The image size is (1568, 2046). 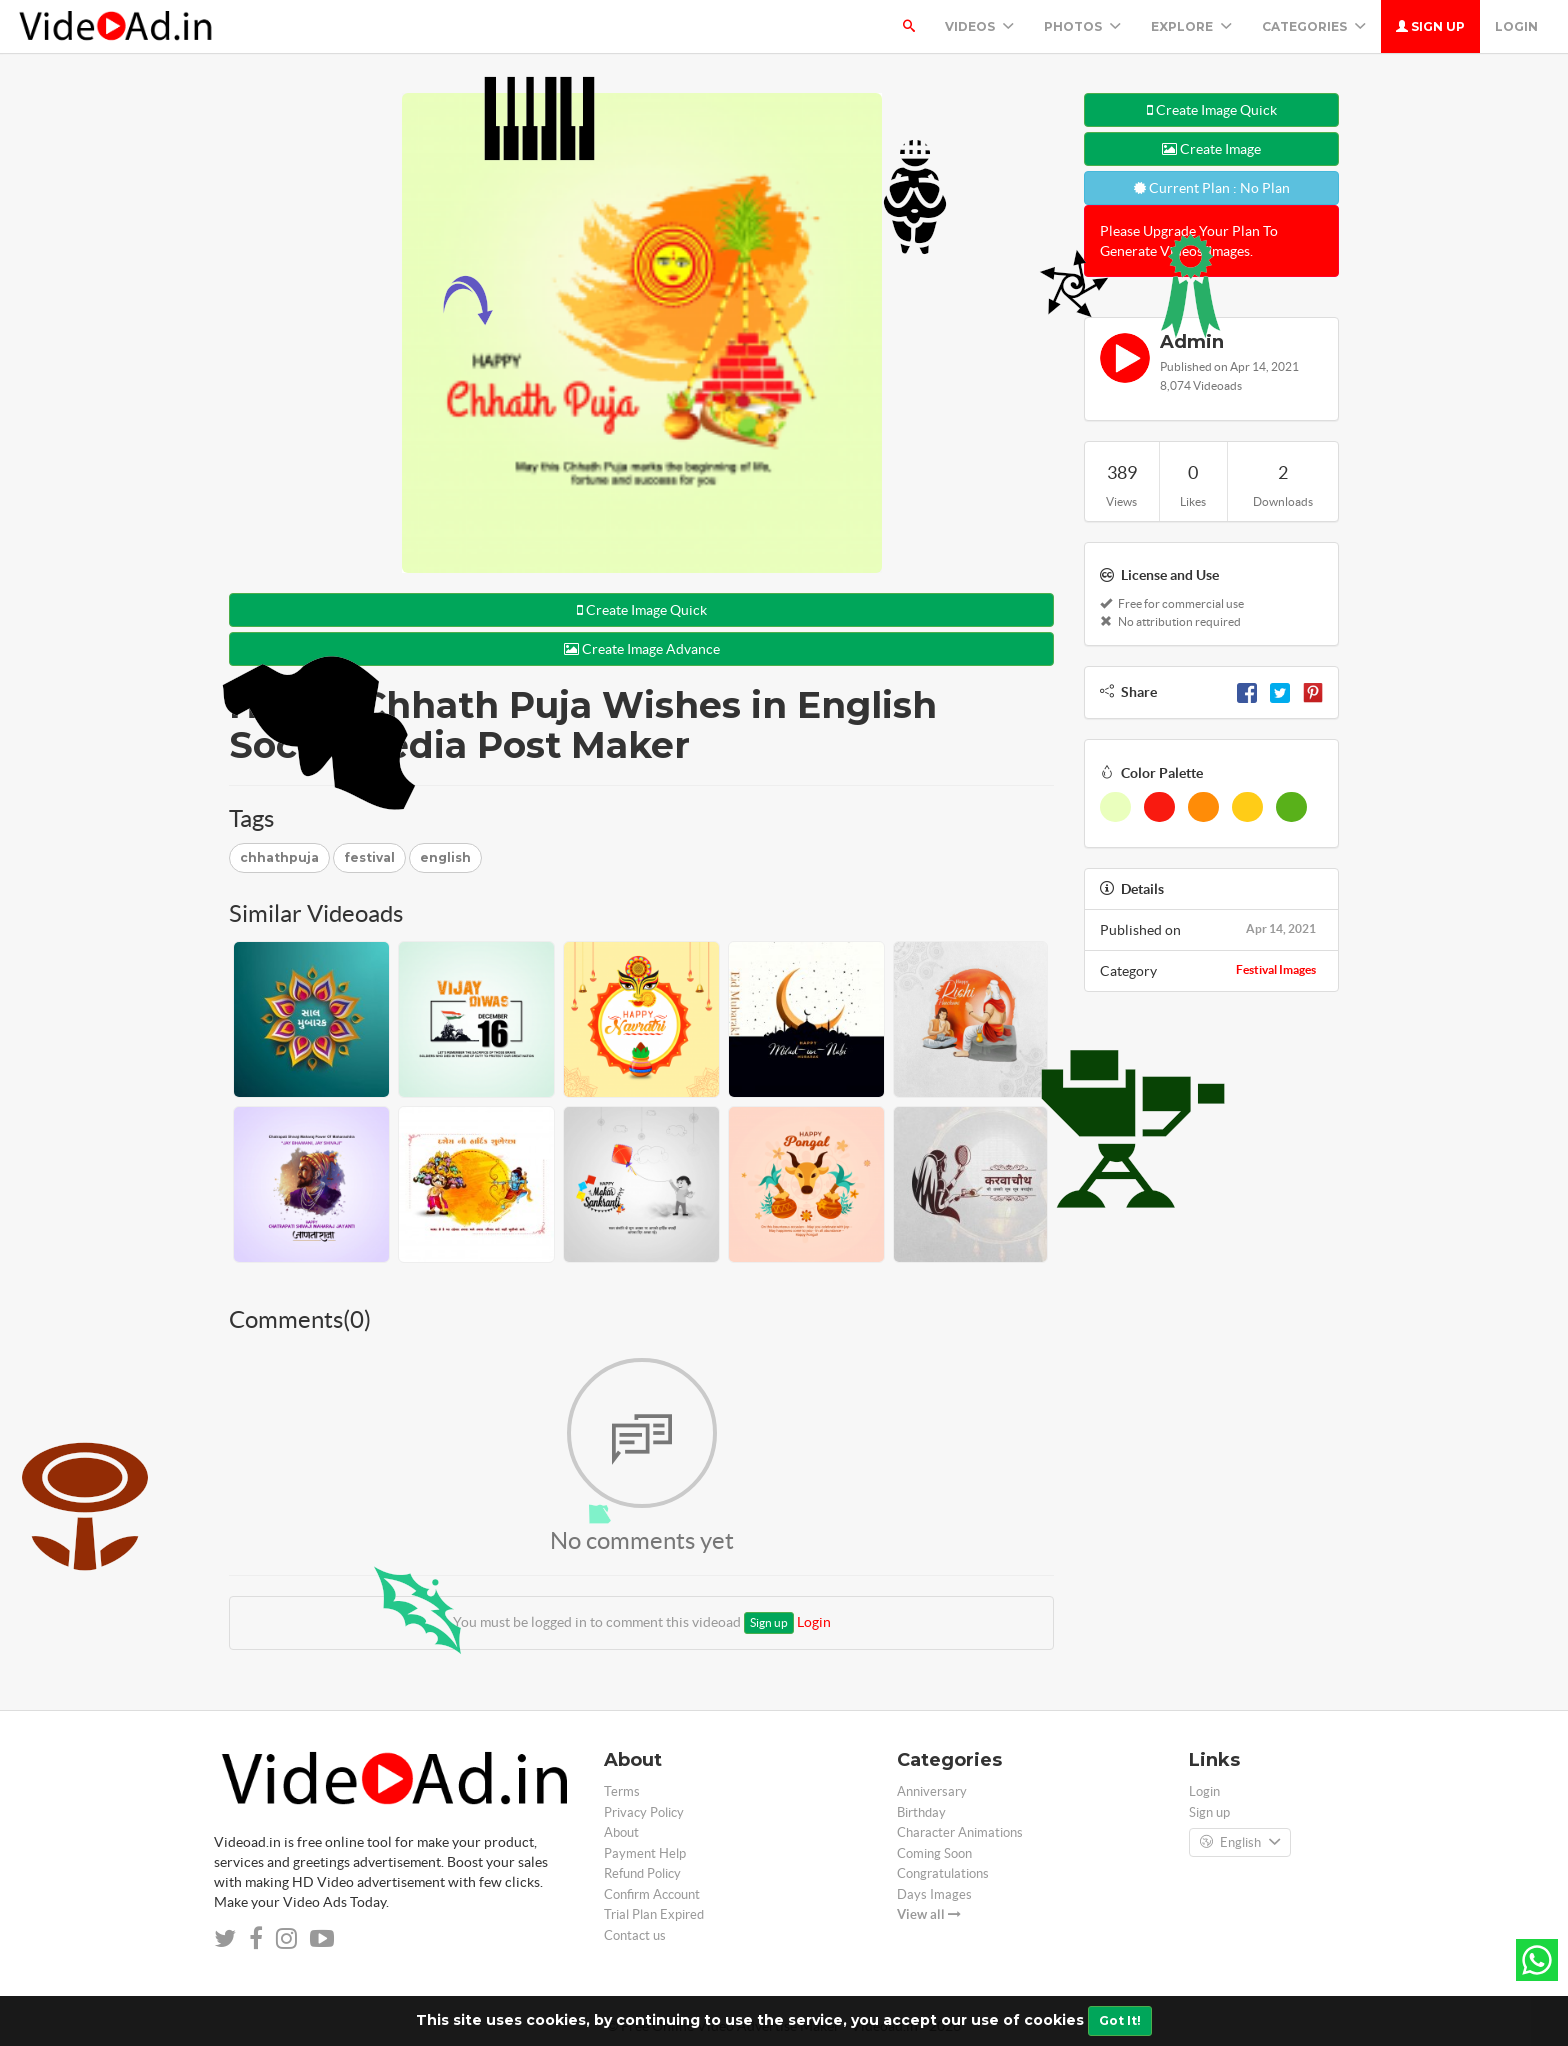 What do you see at coordinates (915, 197) in the screenshot?
I see `view artifact or historical item details` at bounding box center [915, 197].